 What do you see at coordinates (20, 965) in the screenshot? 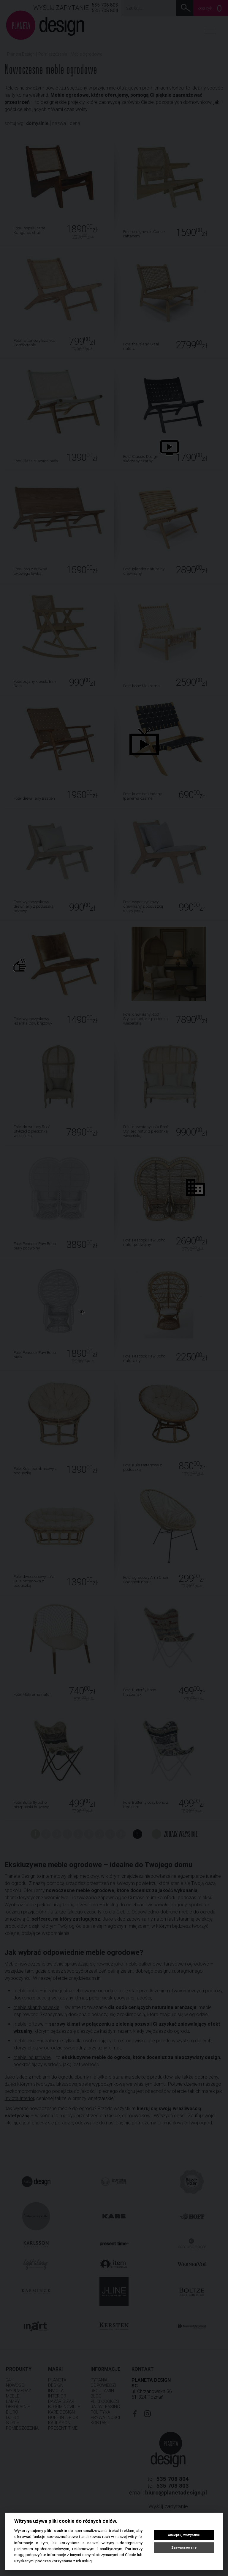
I see `indicates hand dryer available` at bounding box center [20, 965].